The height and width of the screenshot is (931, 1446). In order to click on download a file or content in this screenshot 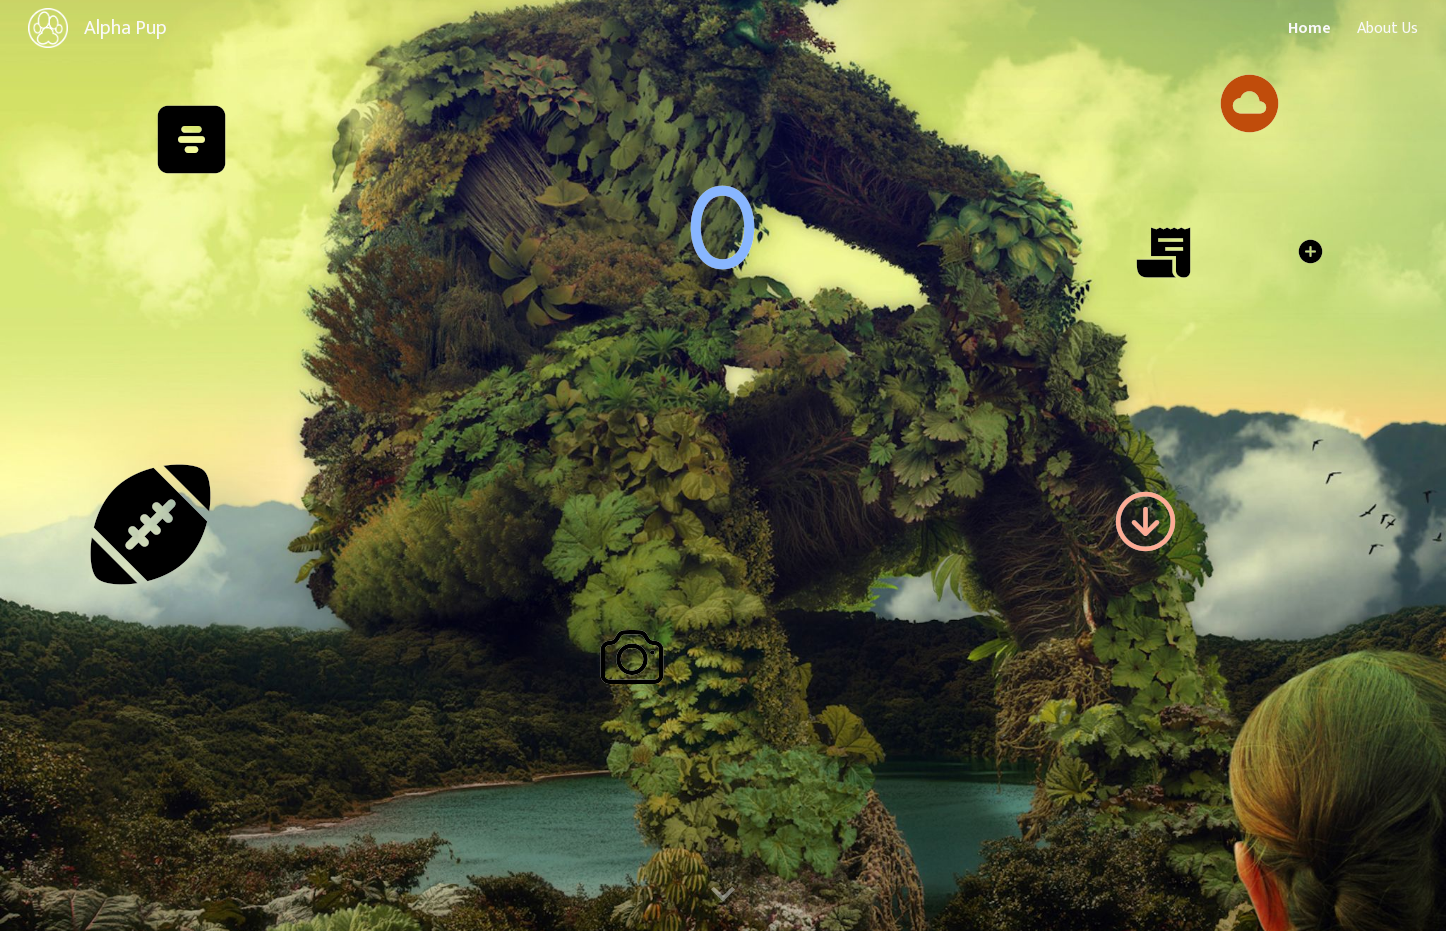, I will do `click(1145, 521)`.